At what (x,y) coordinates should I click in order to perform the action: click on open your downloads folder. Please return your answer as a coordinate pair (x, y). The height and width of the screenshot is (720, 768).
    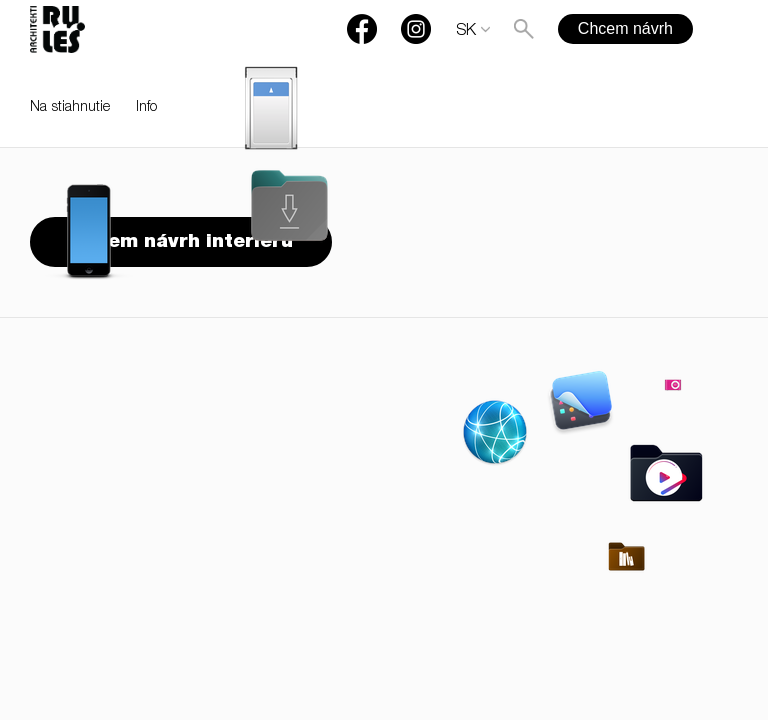
    Looking at the image, I should click on (289, 205).